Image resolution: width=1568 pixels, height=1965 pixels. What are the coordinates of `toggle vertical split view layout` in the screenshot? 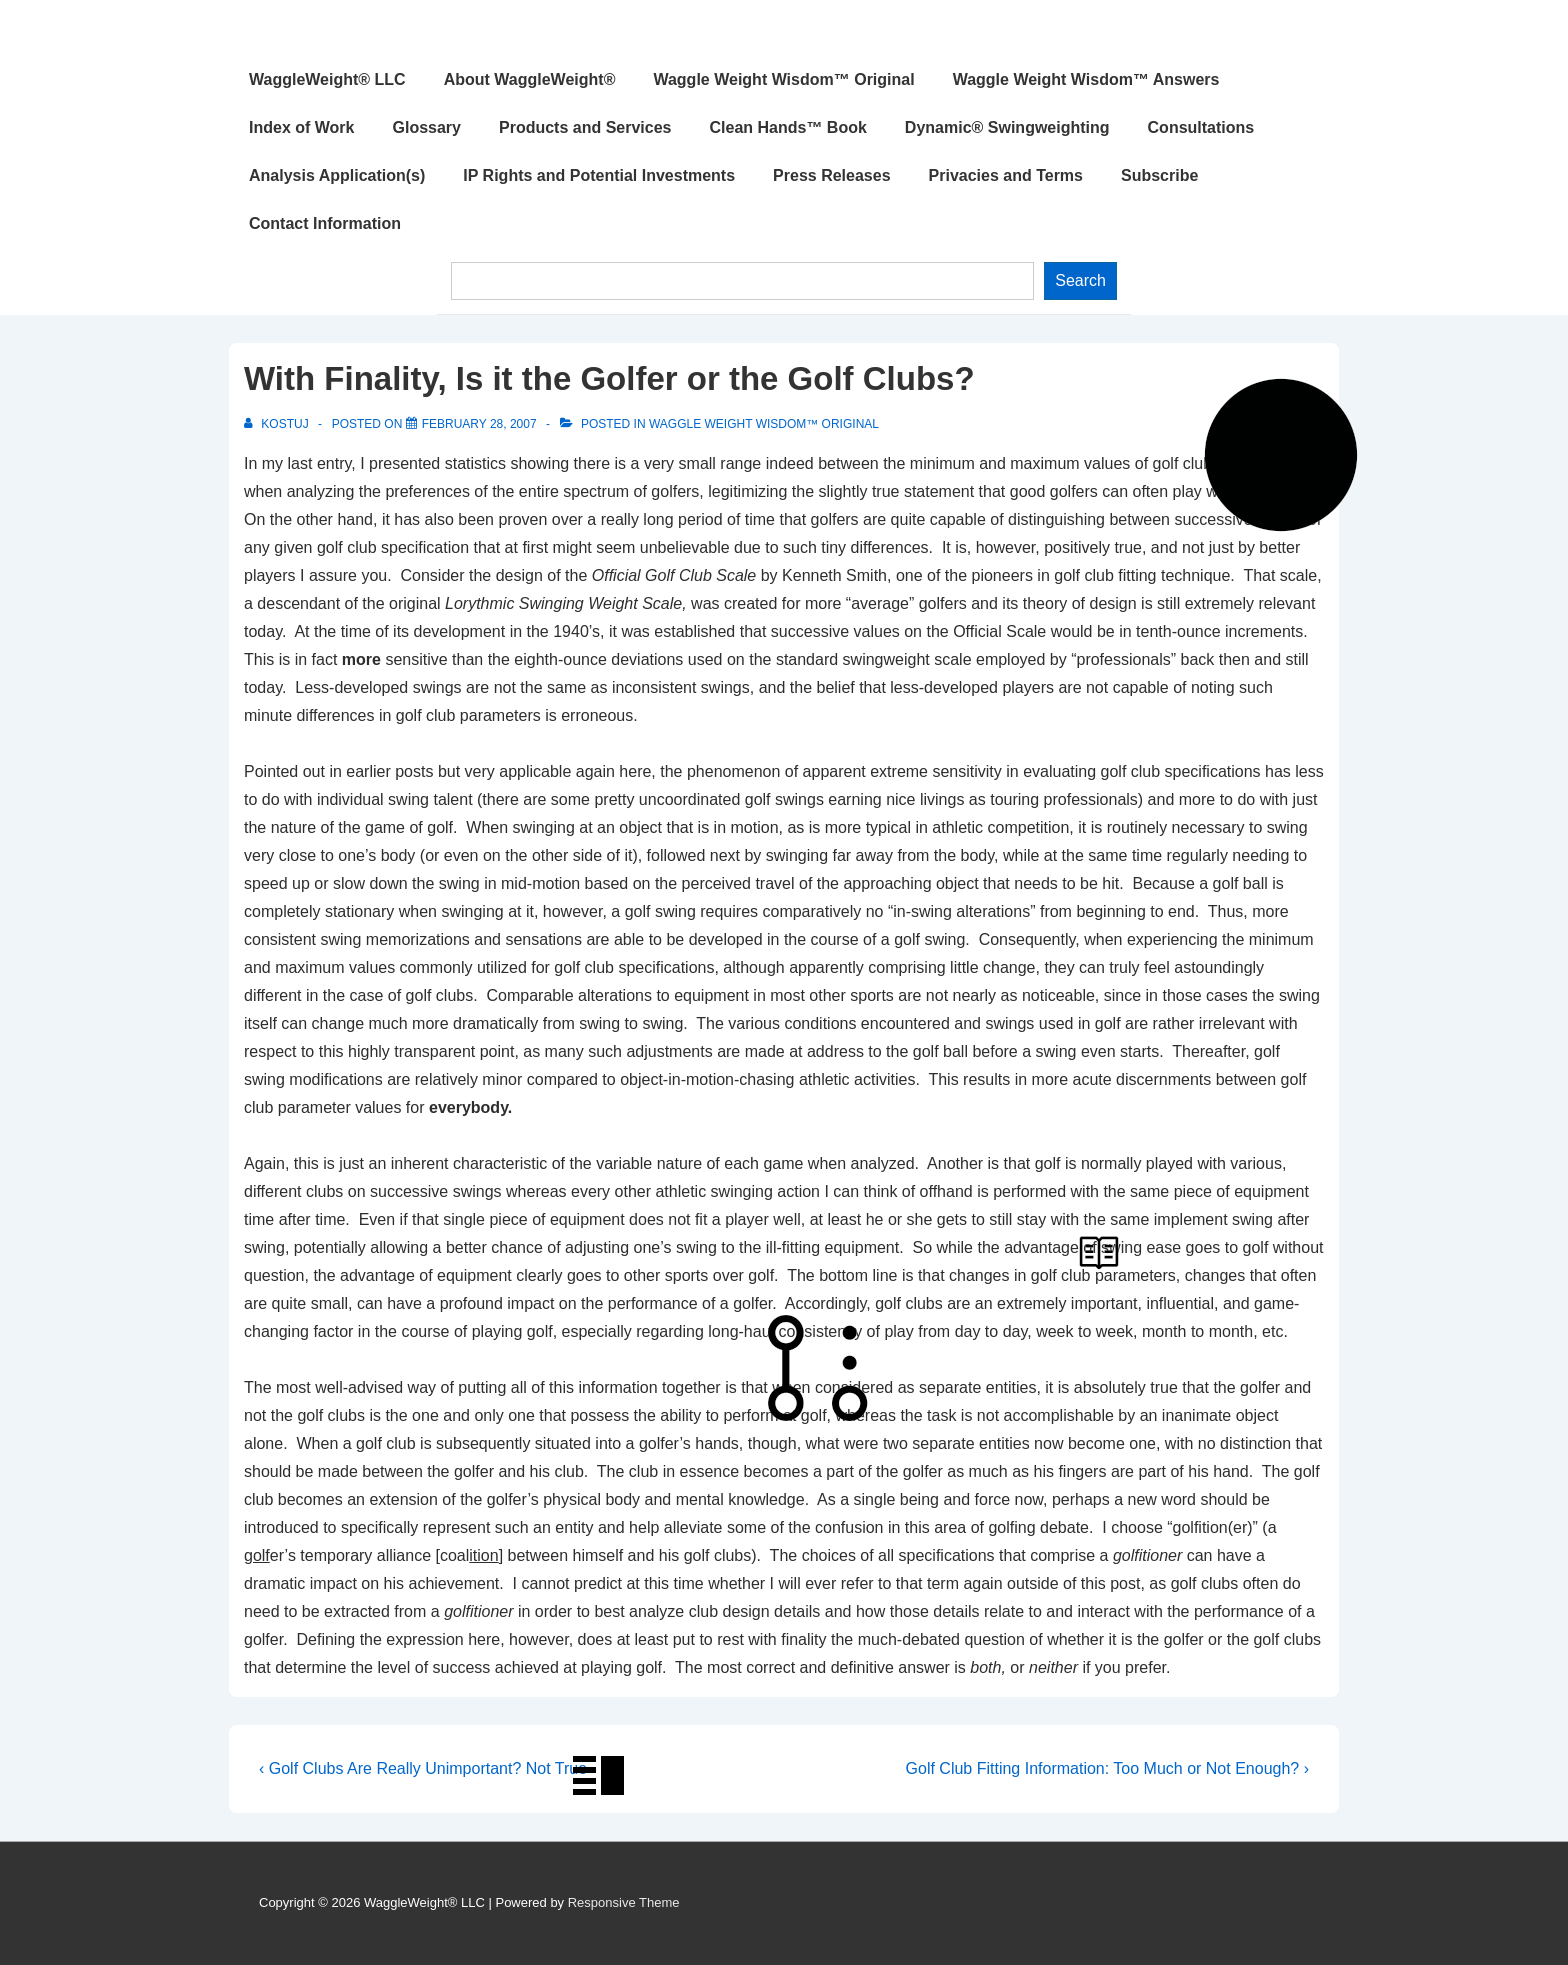 It's located at (598, 1775).